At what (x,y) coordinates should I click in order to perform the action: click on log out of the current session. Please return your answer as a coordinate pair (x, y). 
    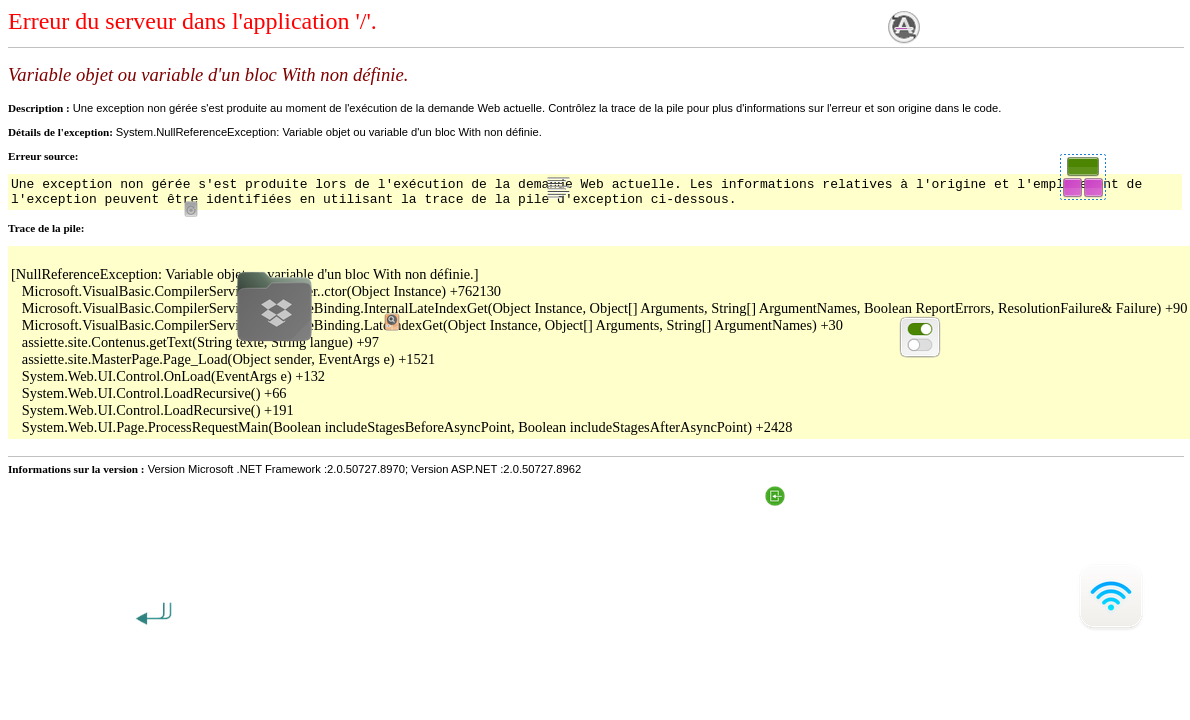
    Looking at the image, I should click on (775, 496).